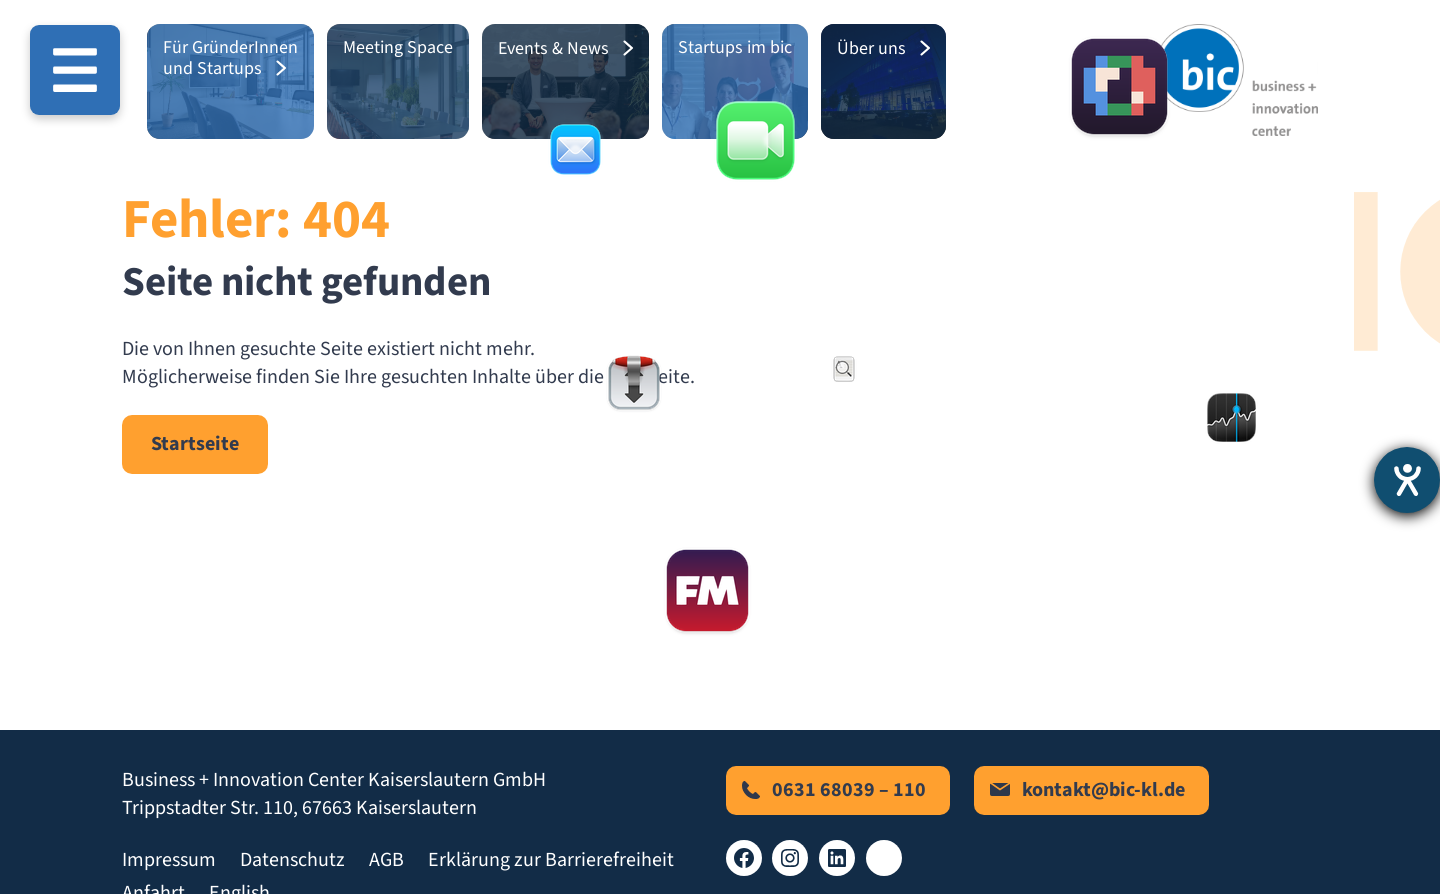  What do you see at coordinates (634, 384) in the screenshot?
I see `open transmission torrent client` at bounding box center [634, 384].